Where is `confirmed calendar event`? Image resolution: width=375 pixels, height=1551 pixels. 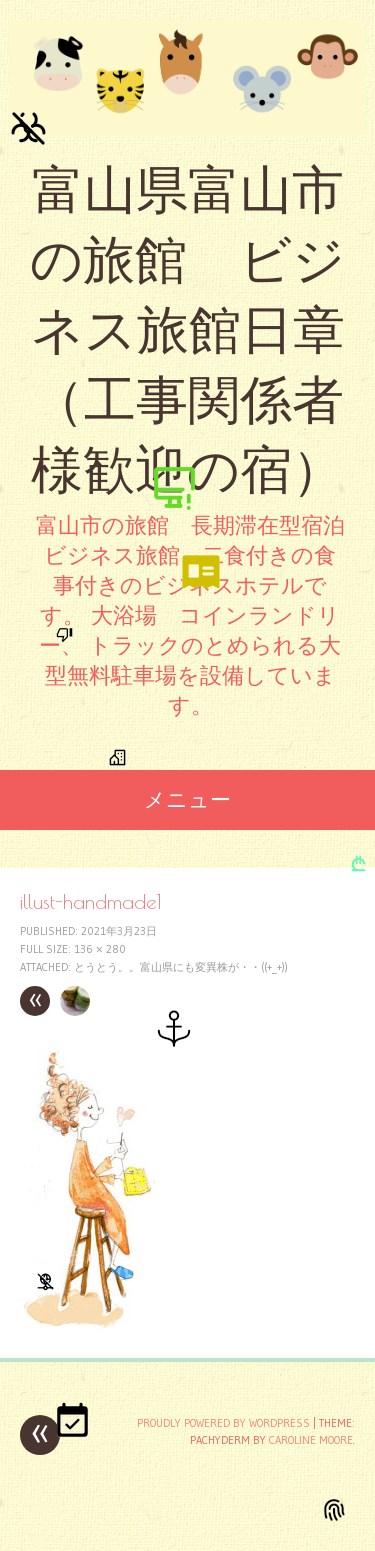 confirmed calendar event is located at coordinates (72, 1421).